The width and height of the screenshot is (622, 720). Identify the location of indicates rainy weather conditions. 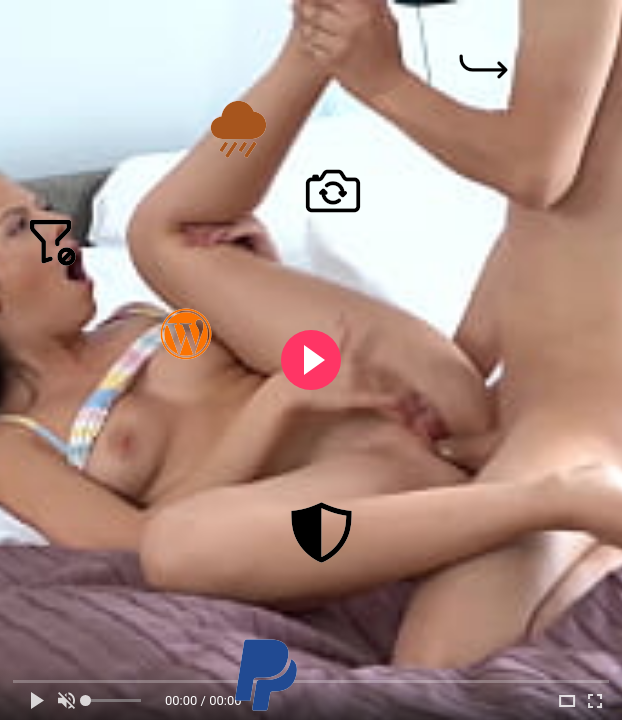
(238, 129).